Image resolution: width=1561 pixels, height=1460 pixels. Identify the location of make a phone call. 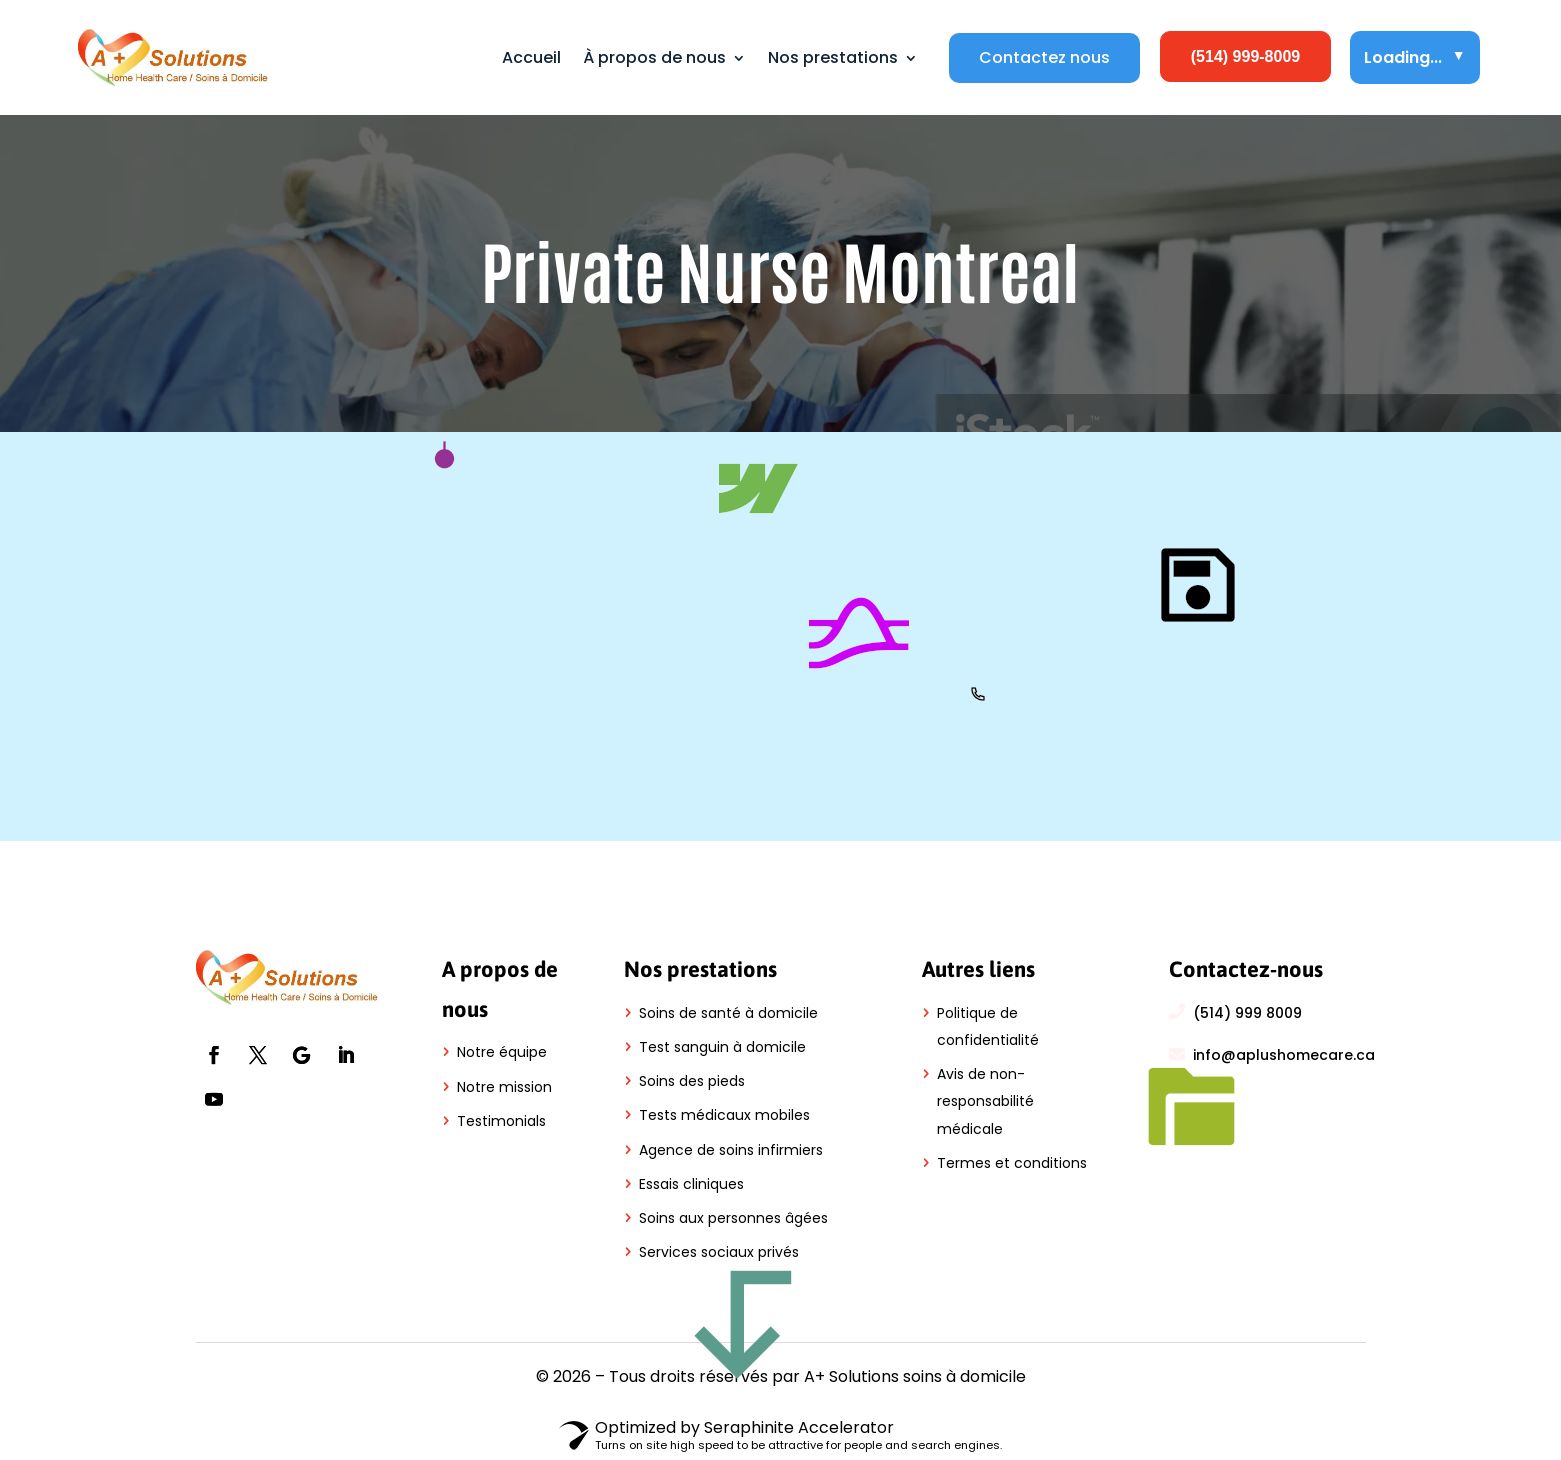
(978, 694).